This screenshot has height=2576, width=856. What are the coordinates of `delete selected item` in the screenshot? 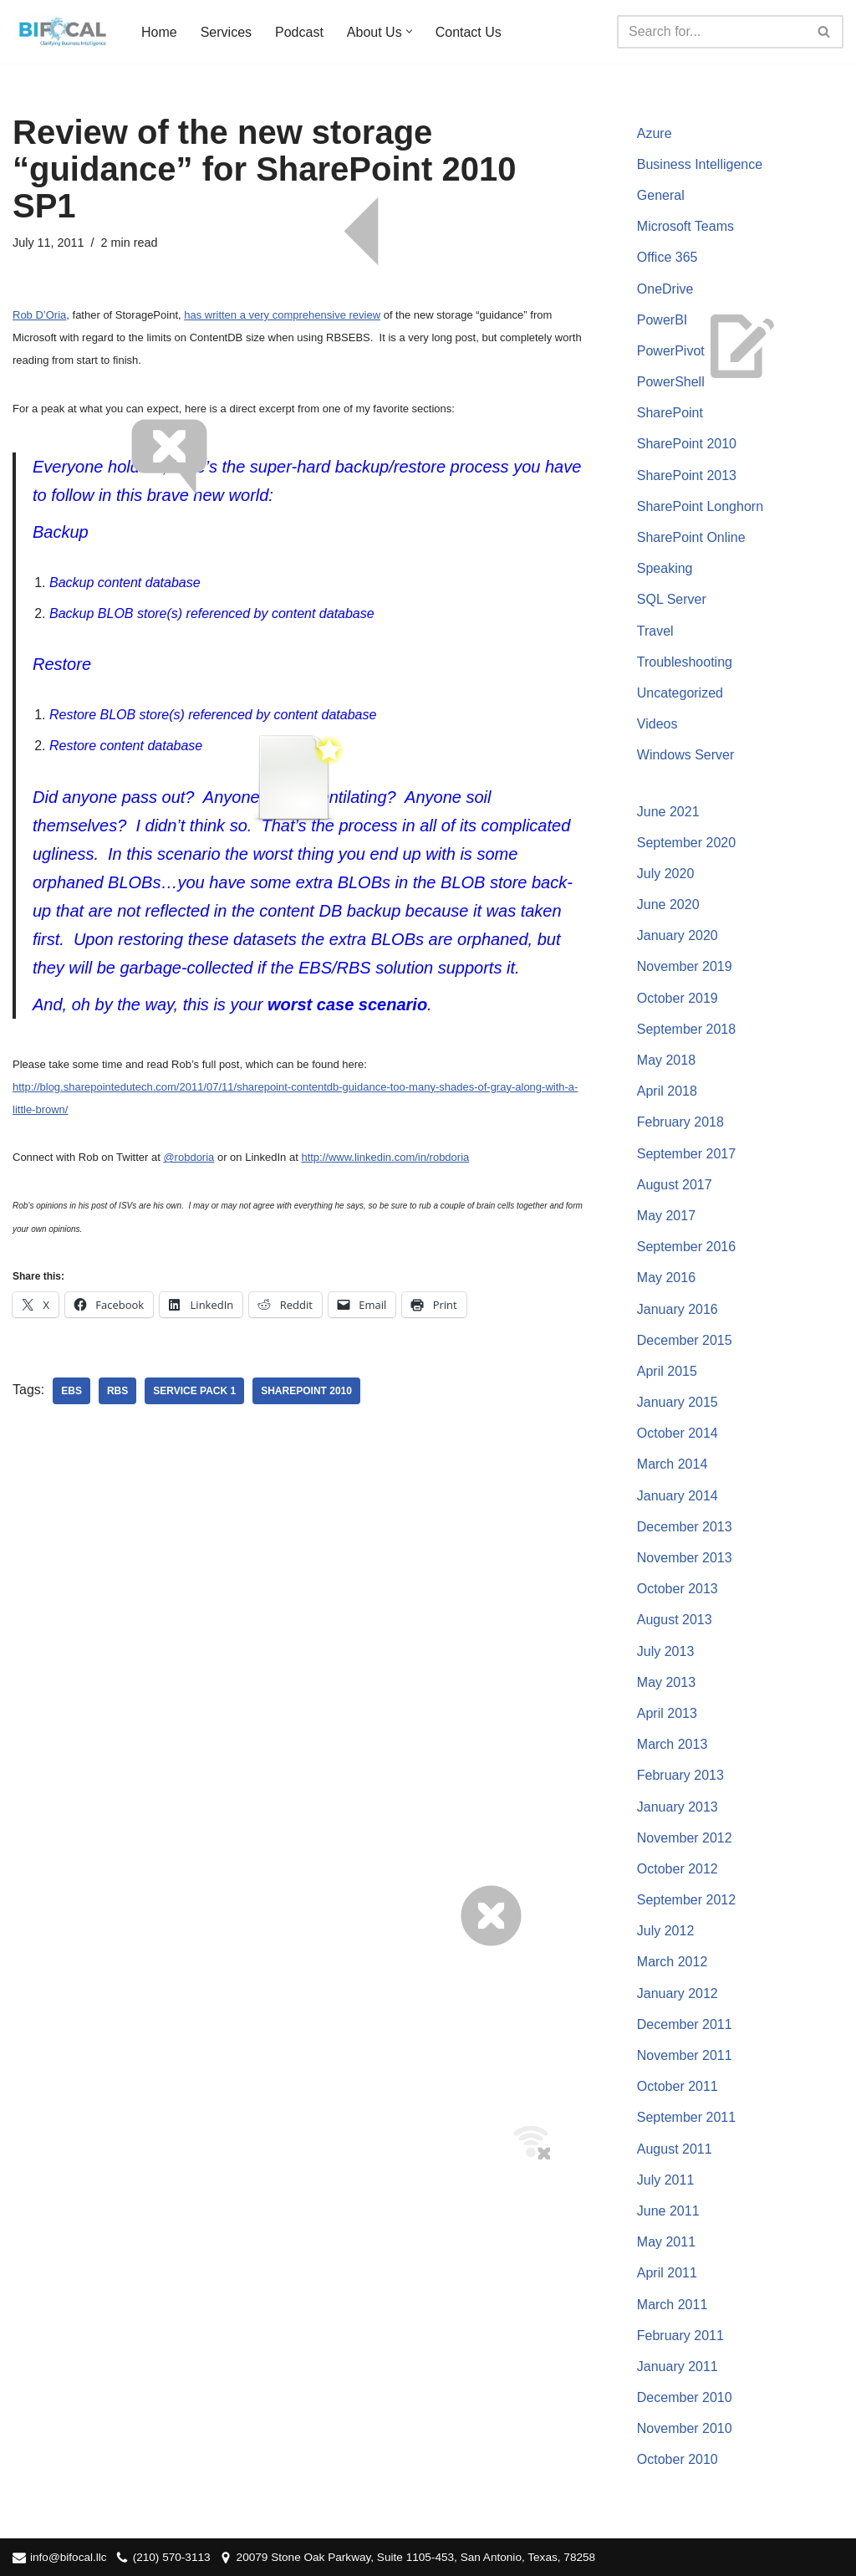 It's located at (491, 1915).